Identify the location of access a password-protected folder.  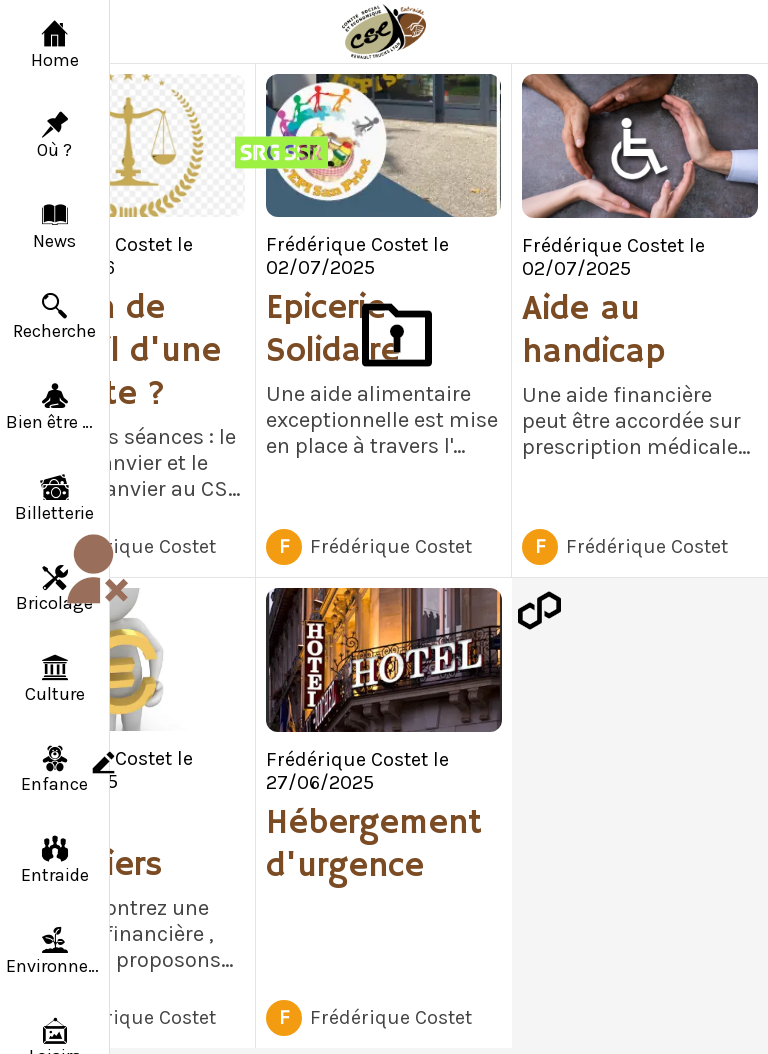
(397, 335).